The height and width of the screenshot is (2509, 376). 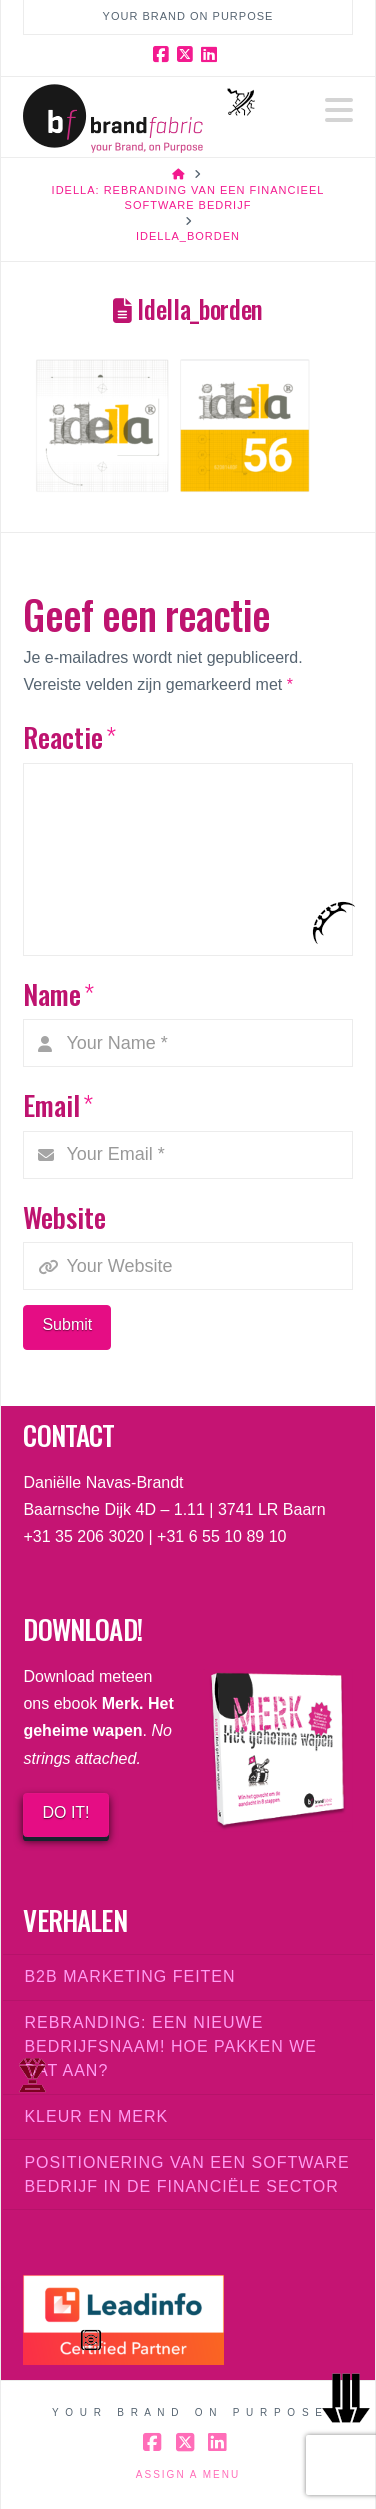 What do you see at coordinates (32, 2074) in the screenshot?
I see `view premium achievements or rewards` at bounding box center [32, 2074].